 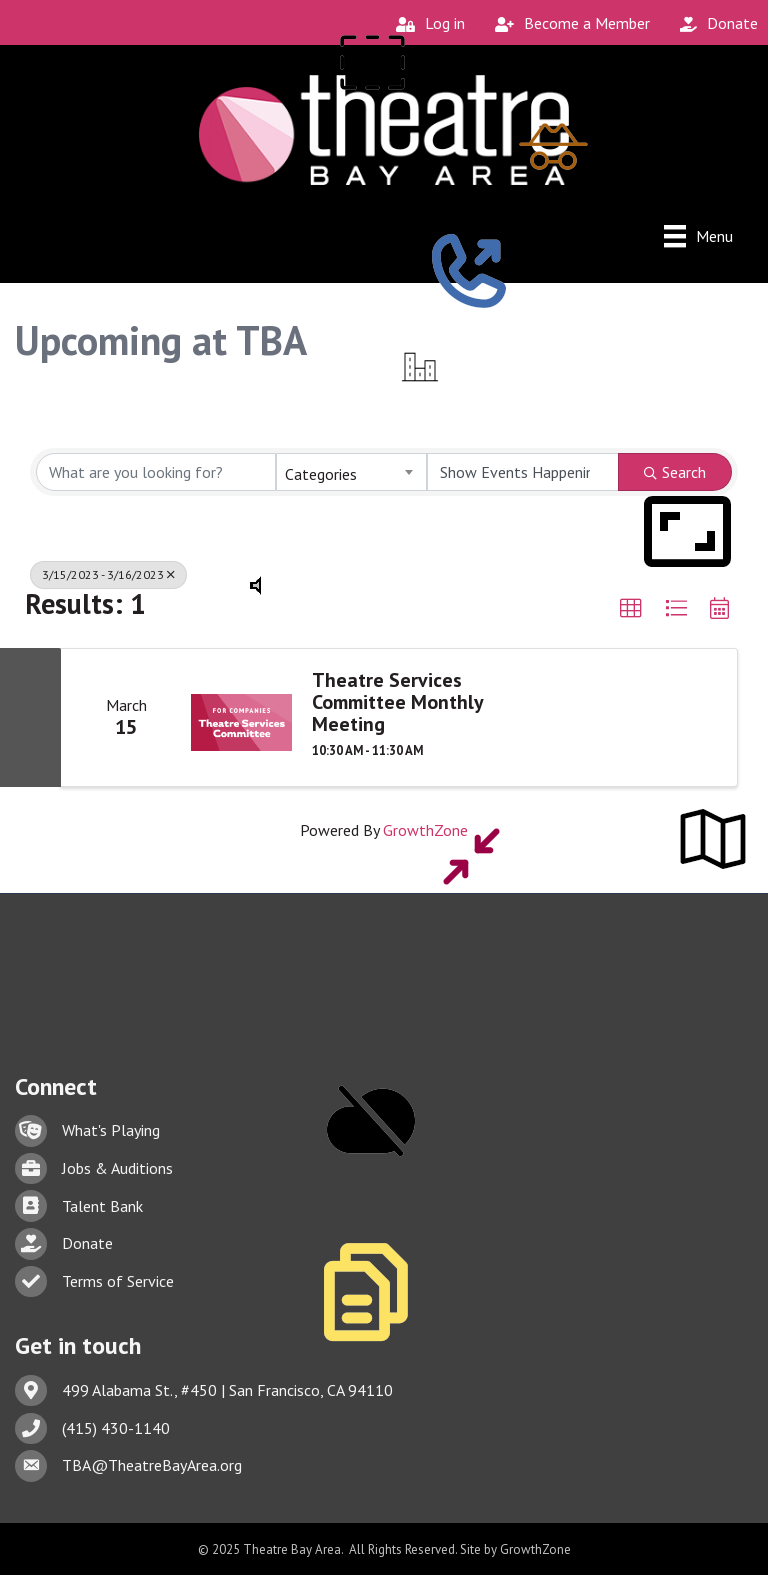 What do you see at coordinates (470, 269) in the screenshot?
I see `make an outgoing call` at bounding box center [470, 269].